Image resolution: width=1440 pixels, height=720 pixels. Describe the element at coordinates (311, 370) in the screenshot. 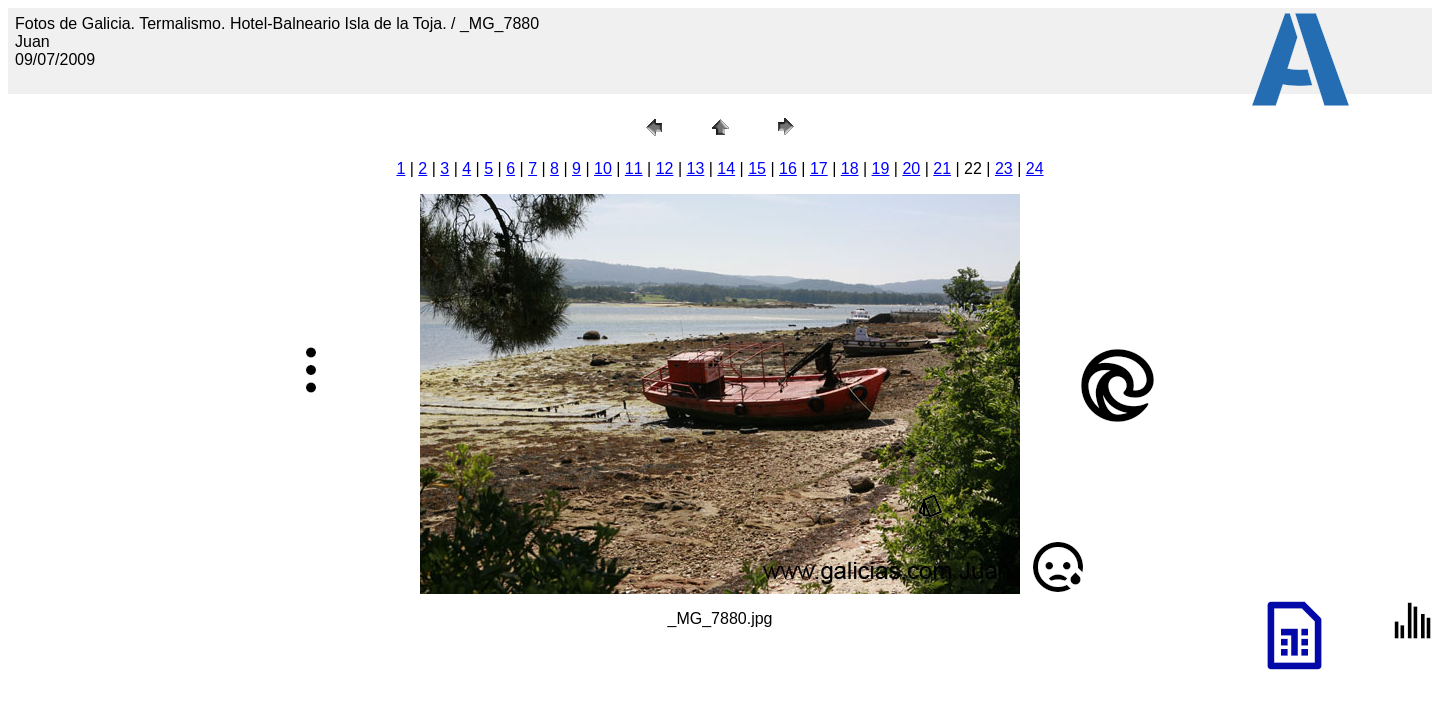

I see `open more options menu` at that location.